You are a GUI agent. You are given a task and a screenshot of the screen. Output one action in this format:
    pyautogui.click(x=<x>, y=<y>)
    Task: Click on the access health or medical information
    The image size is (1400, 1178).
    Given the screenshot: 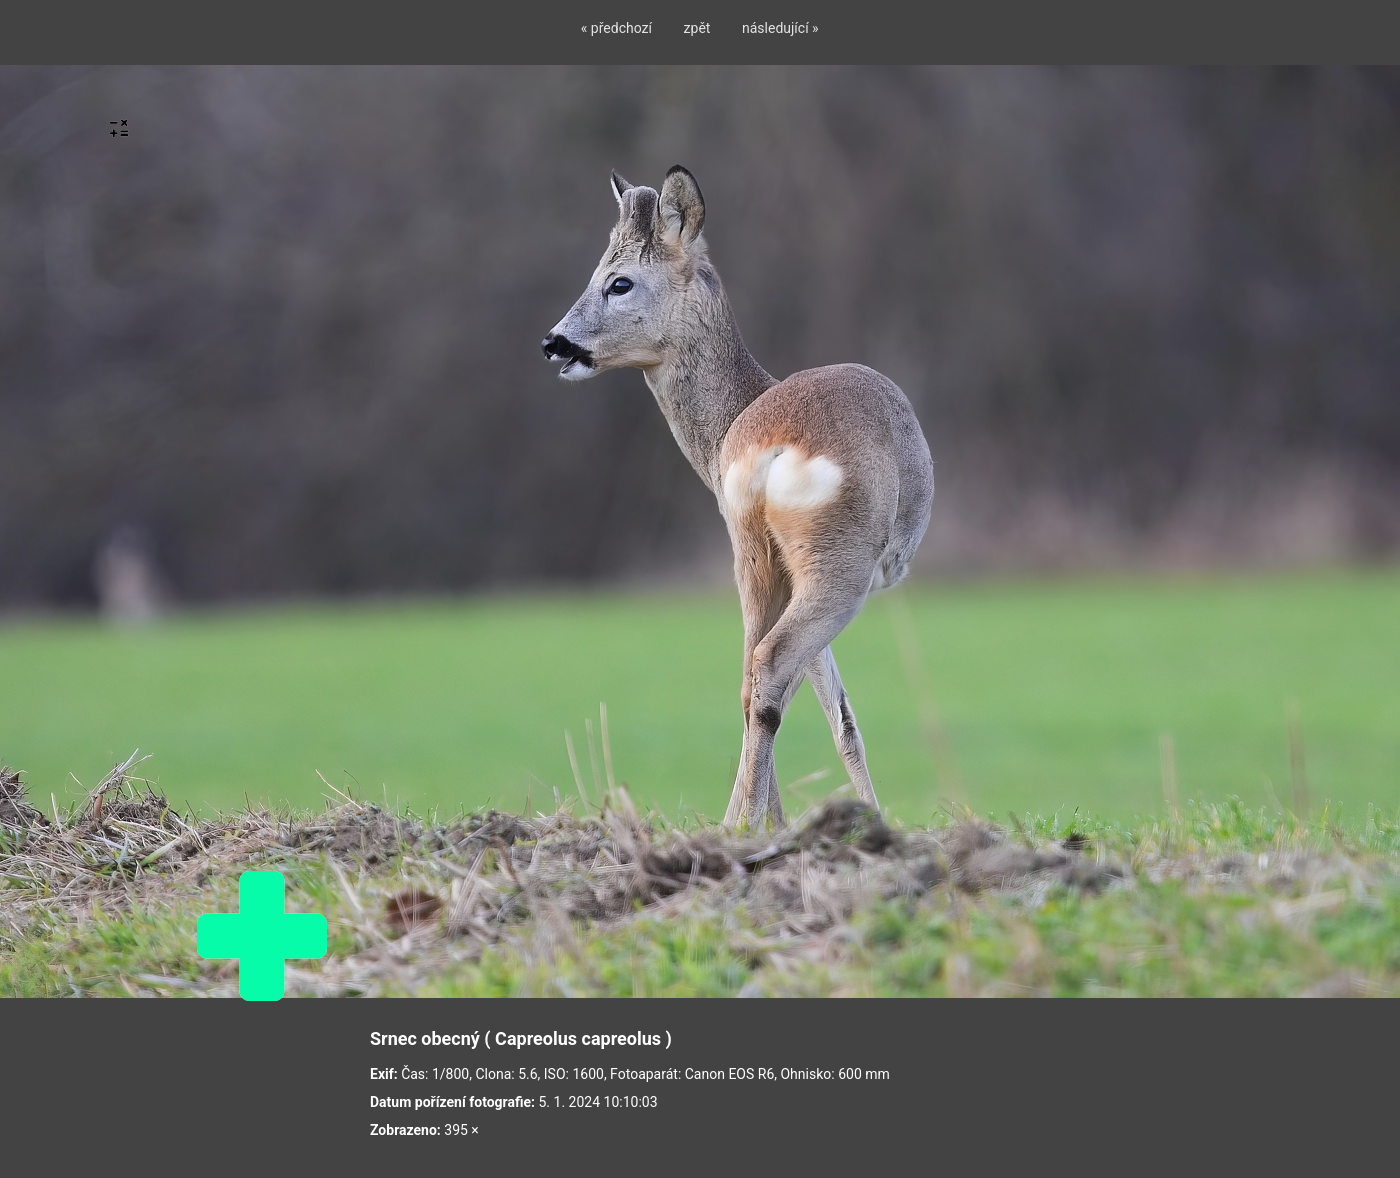 What is the action you would take?
    pyautogui.click(x=262, y=936)
    